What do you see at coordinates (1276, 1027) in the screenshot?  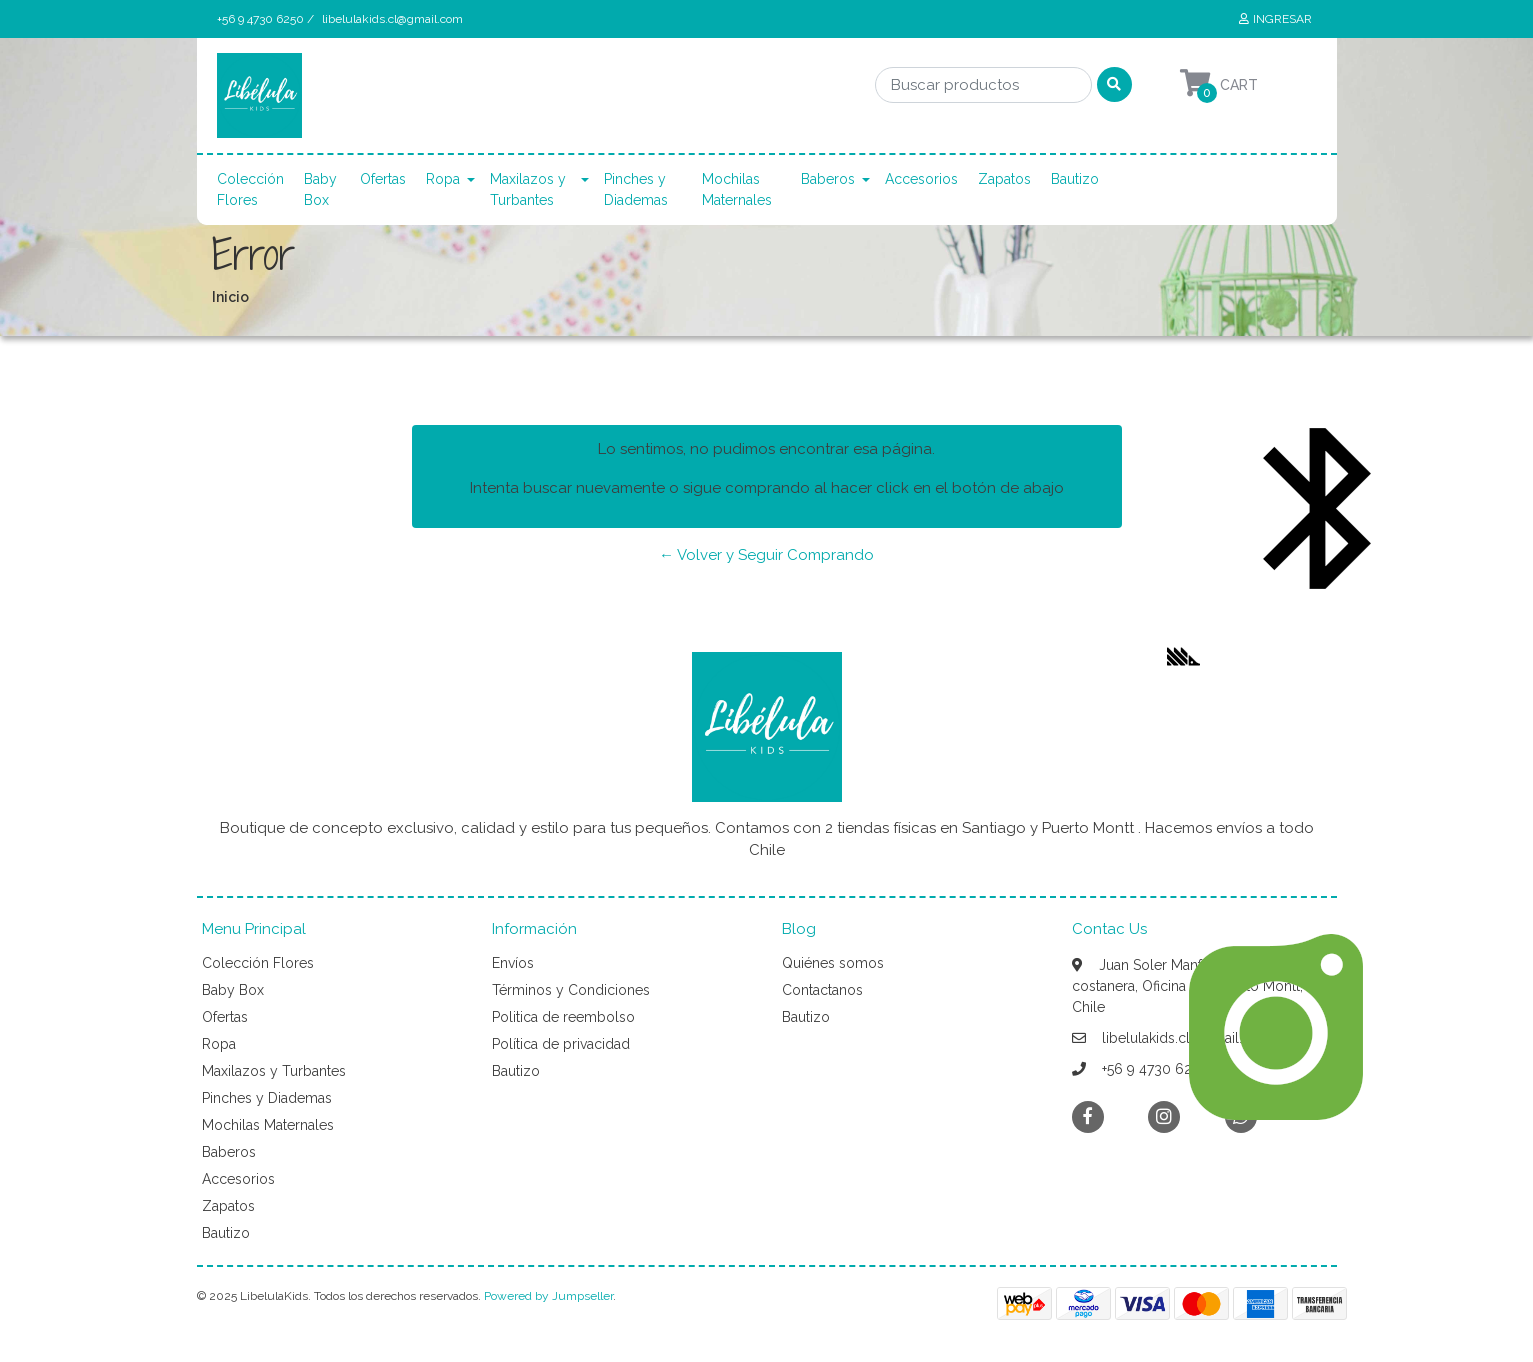 I see `open piwigo photo gallery app` at bounding box center [1276, 1027].